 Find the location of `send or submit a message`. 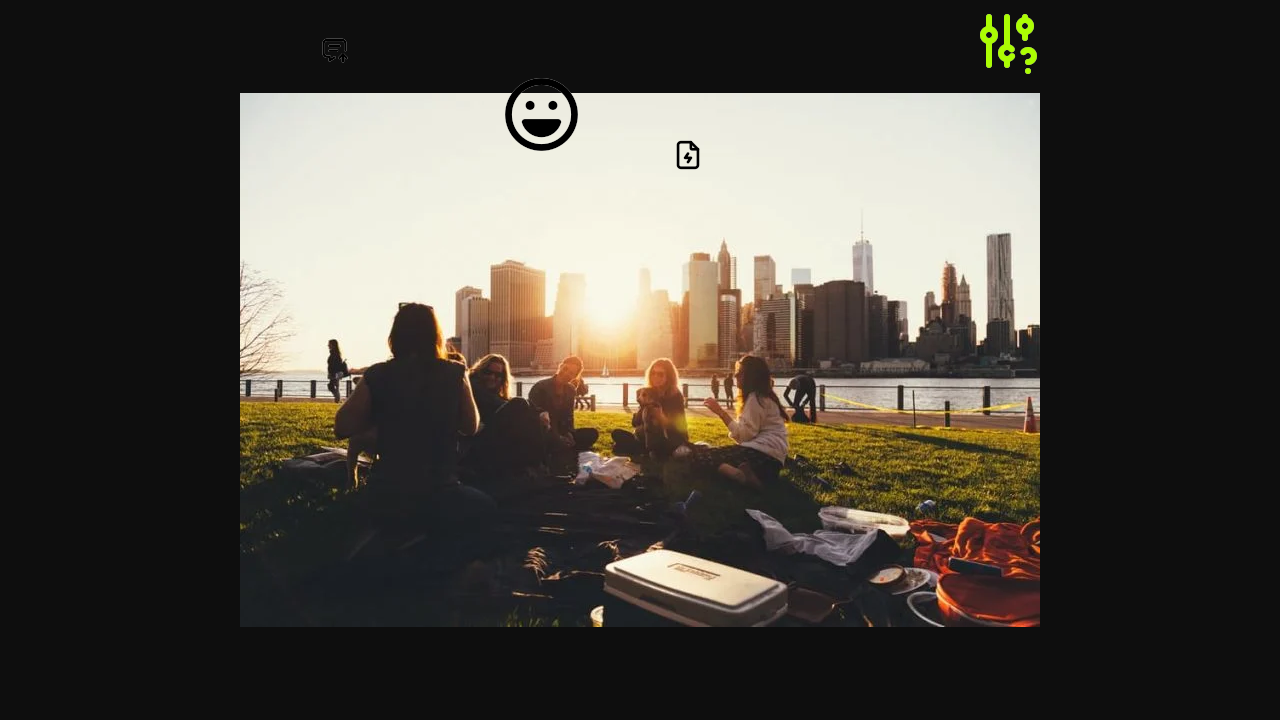

send or submit a message is located at coordinates (334, 49).